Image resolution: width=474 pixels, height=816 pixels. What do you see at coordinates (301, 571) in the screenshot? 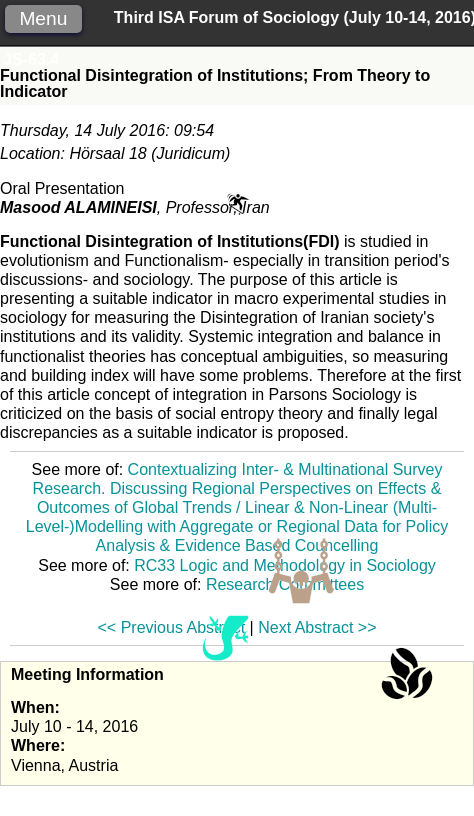
I see `indicates a captured or restrained character status` at bounding box center [301, 571].